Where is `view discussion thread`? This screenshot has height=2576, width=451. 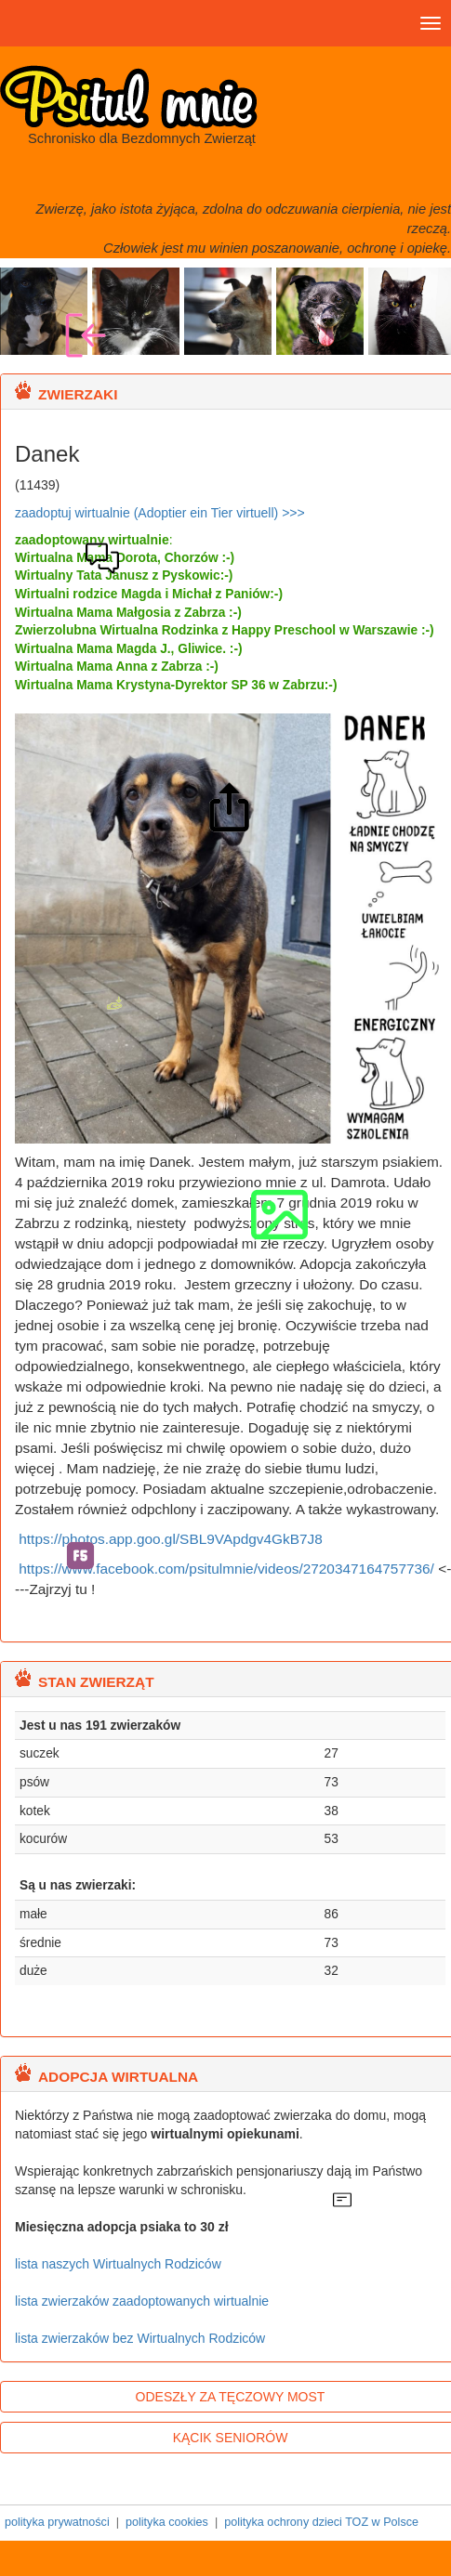
view discussion thread is located at coordinates (102, 558).